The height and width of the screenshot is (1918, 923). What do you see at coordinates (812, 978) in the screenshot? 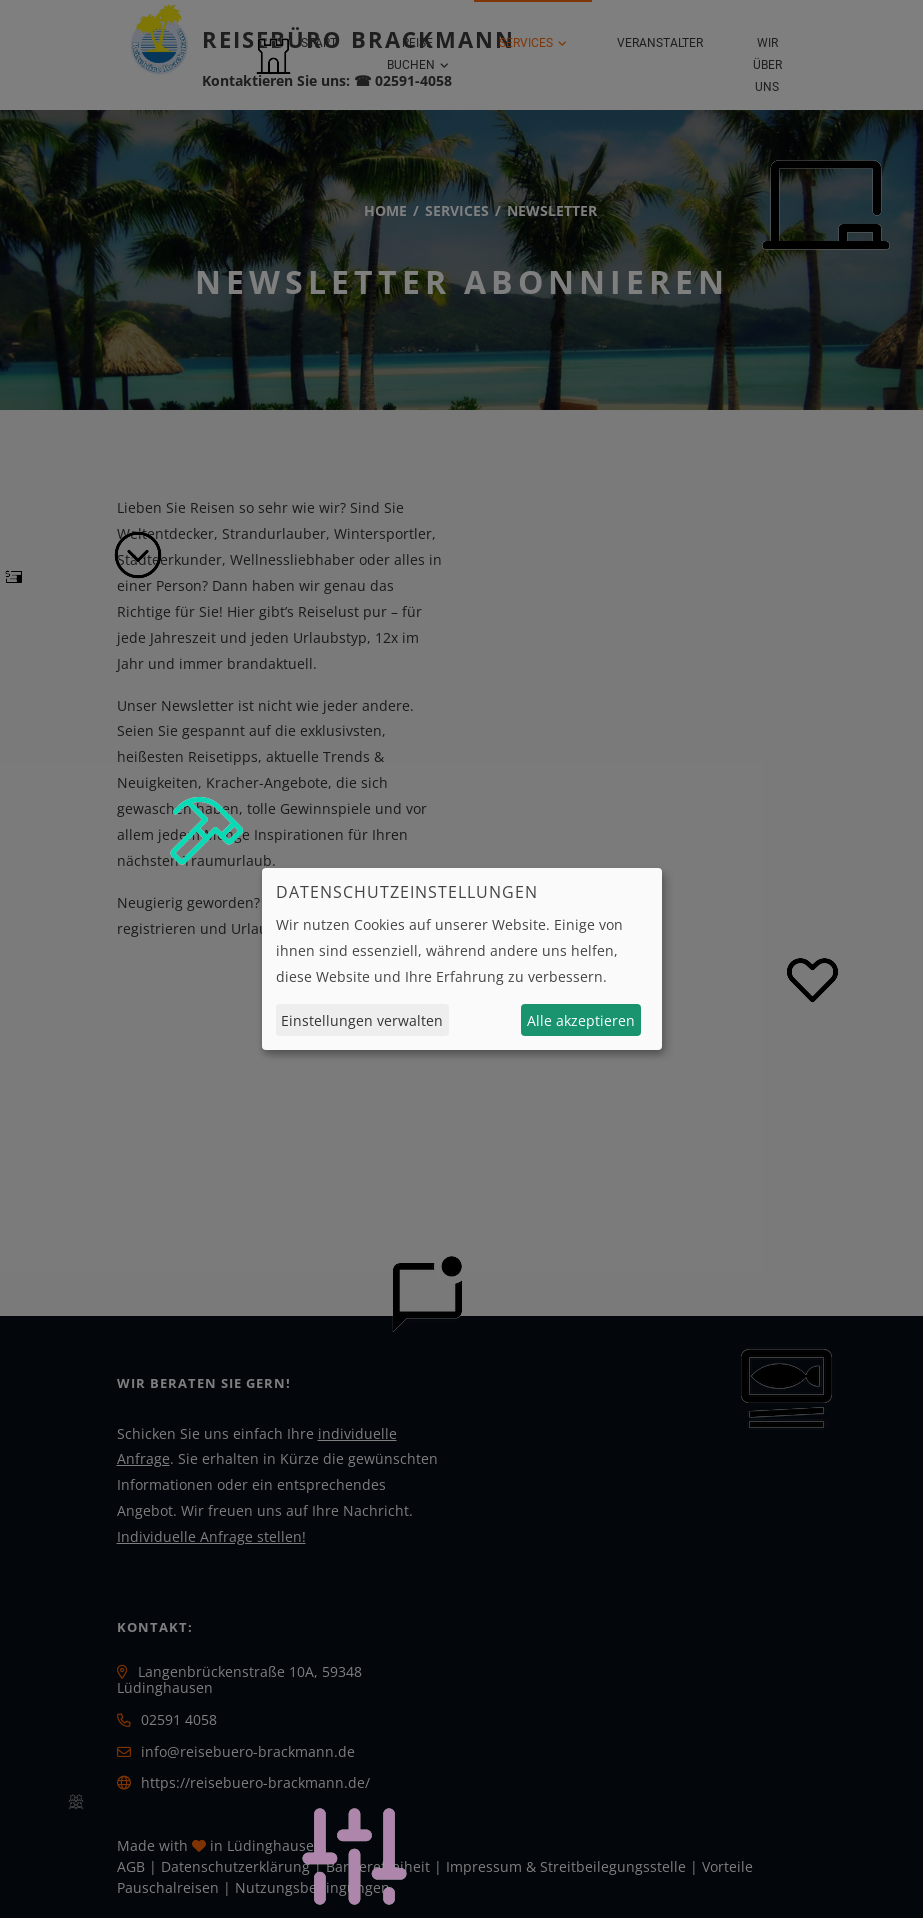
I see `add to favorites` at bounding box center [812, 978].